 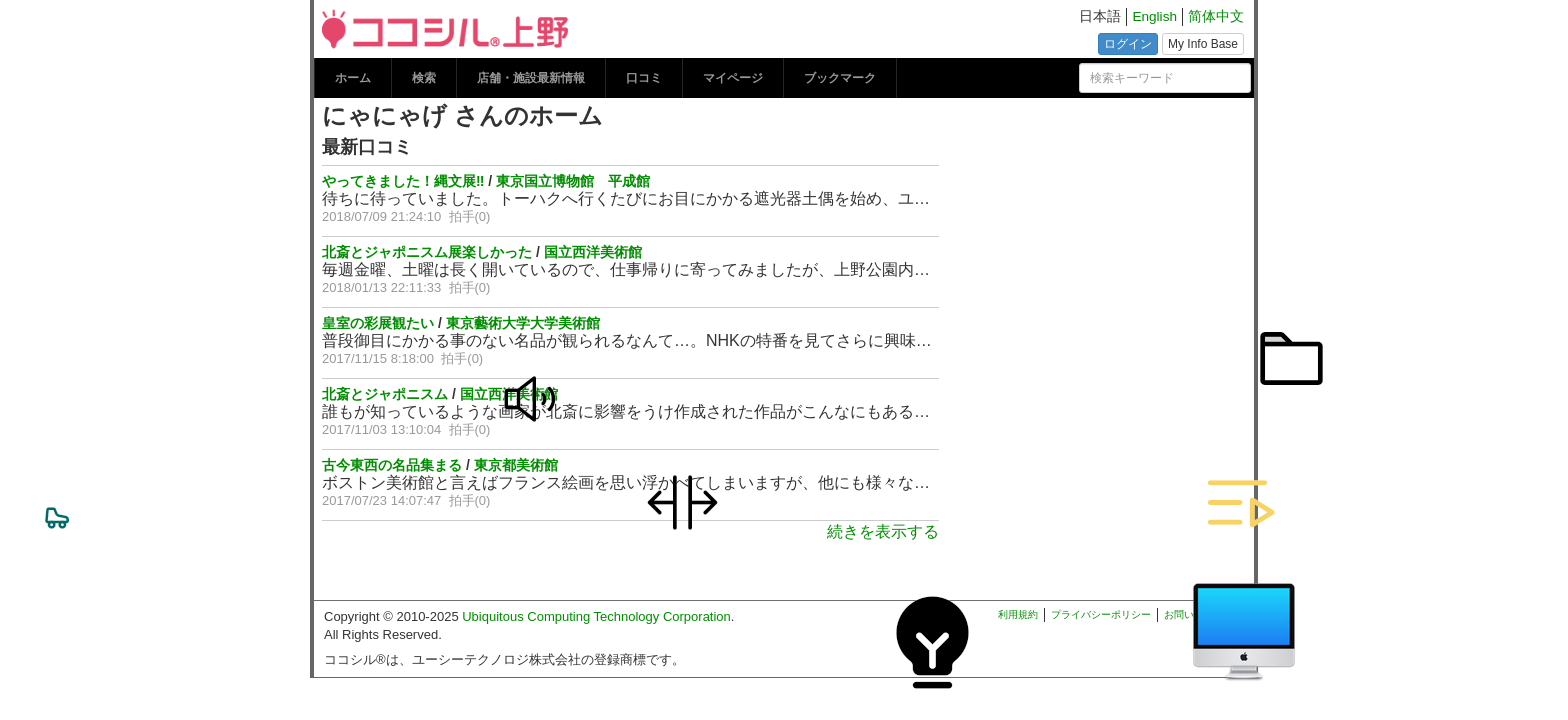 I want to click on volume is set to high, so click(x=529, y=399).